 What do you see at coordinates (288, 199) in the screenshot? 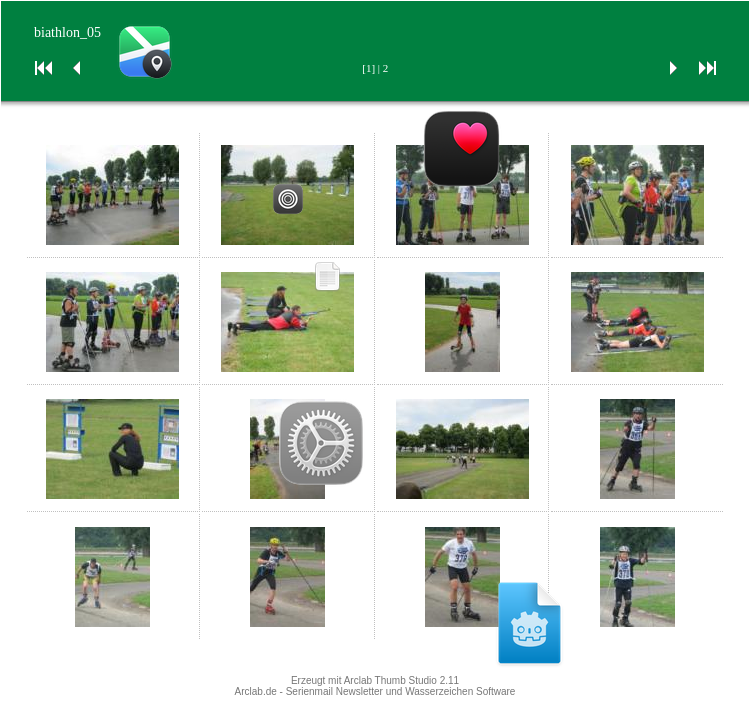
I see `open zen browser app` at bounding box center [288, 199].